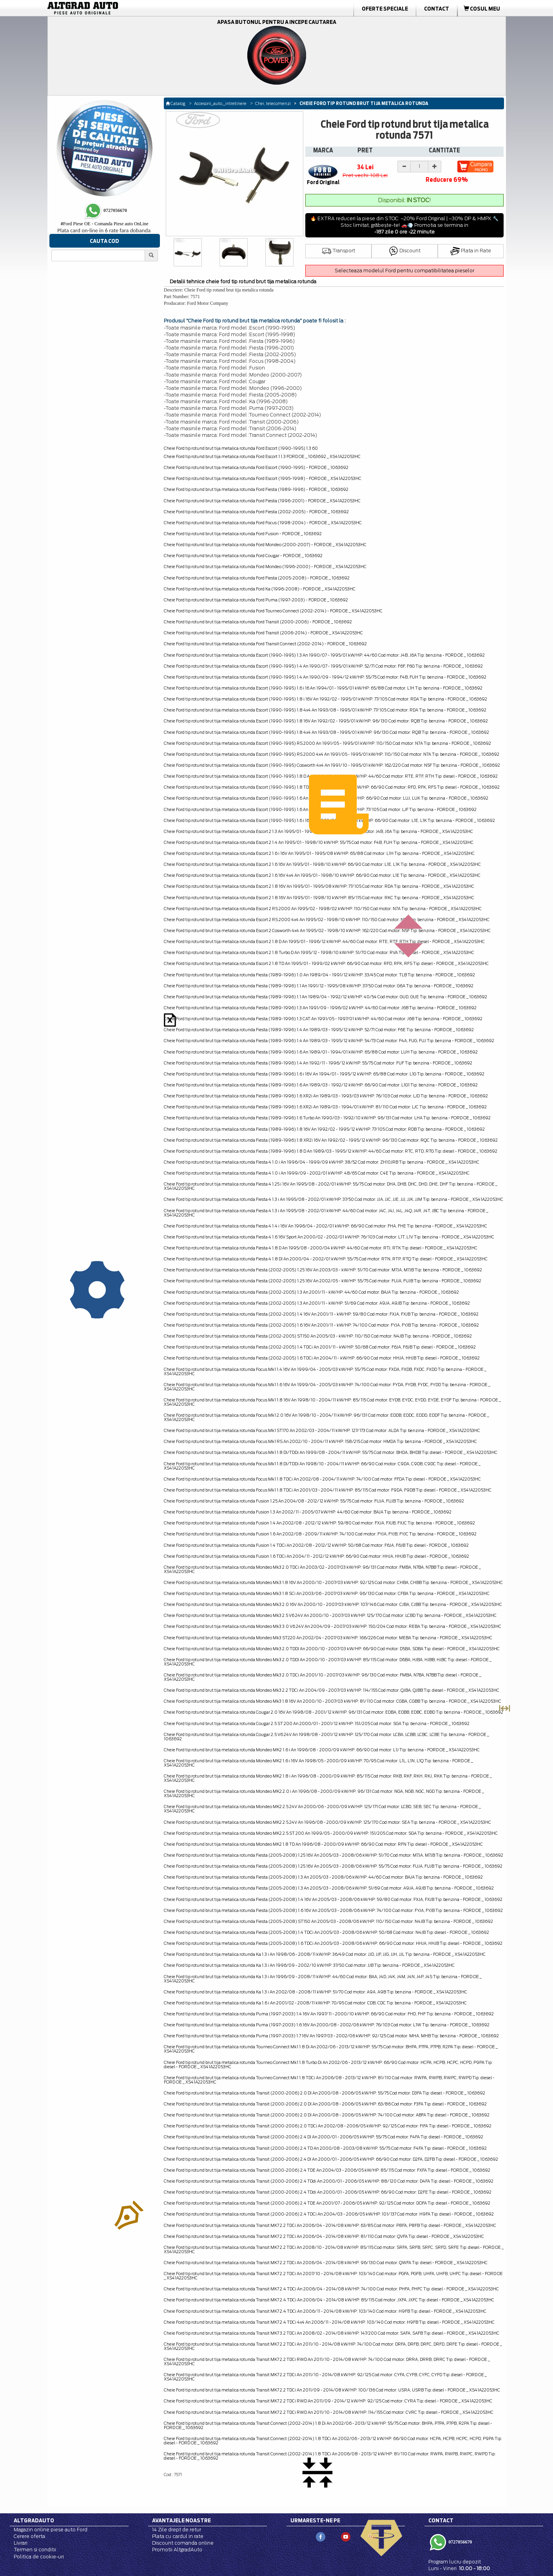  I want to click on expand content to full width, so click(504, 1708).